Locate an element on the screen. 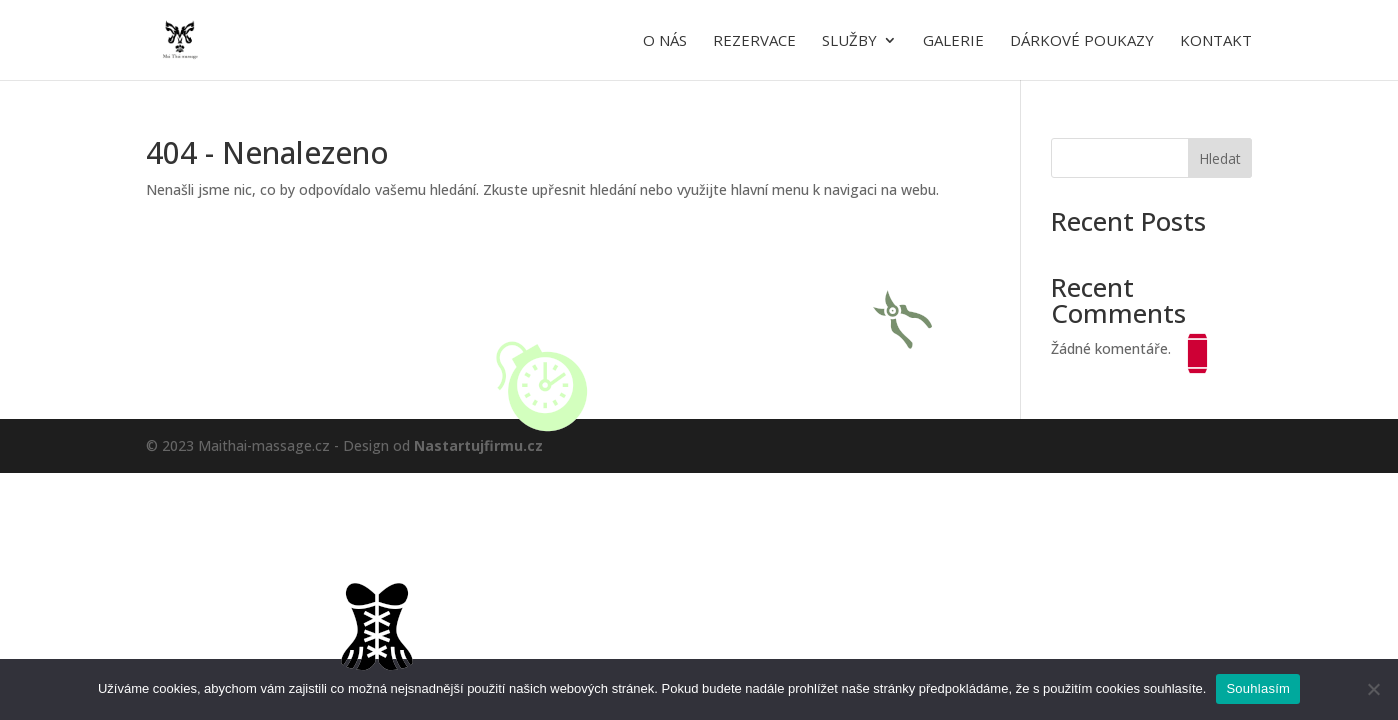  indicates a timed event or countdown is located at coordinates (541, 385).